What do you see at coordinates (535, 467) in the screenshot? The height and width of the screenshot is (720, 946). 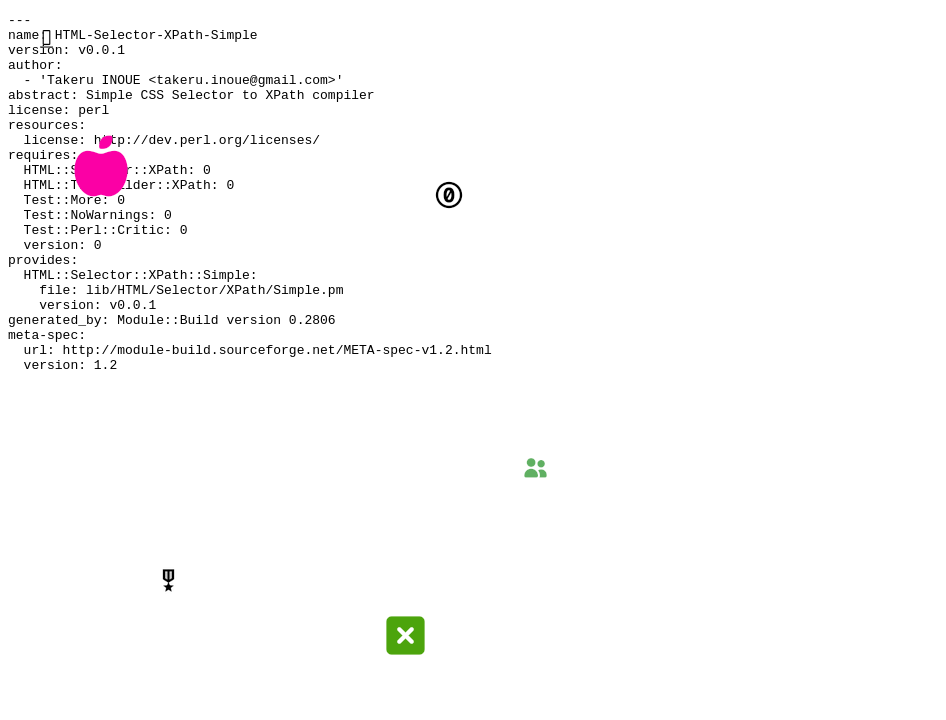 I see `view group members` at bounding box center [535, 467].